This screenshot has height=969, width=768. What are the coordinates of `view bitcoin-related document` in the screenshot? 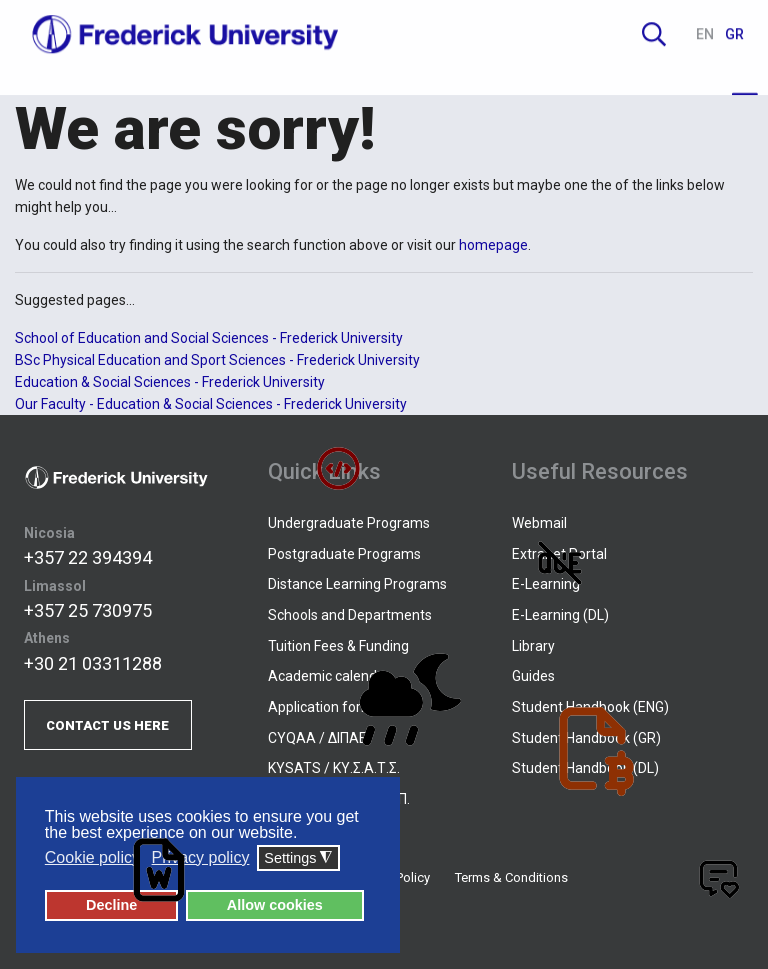 It's located at (592, 748).